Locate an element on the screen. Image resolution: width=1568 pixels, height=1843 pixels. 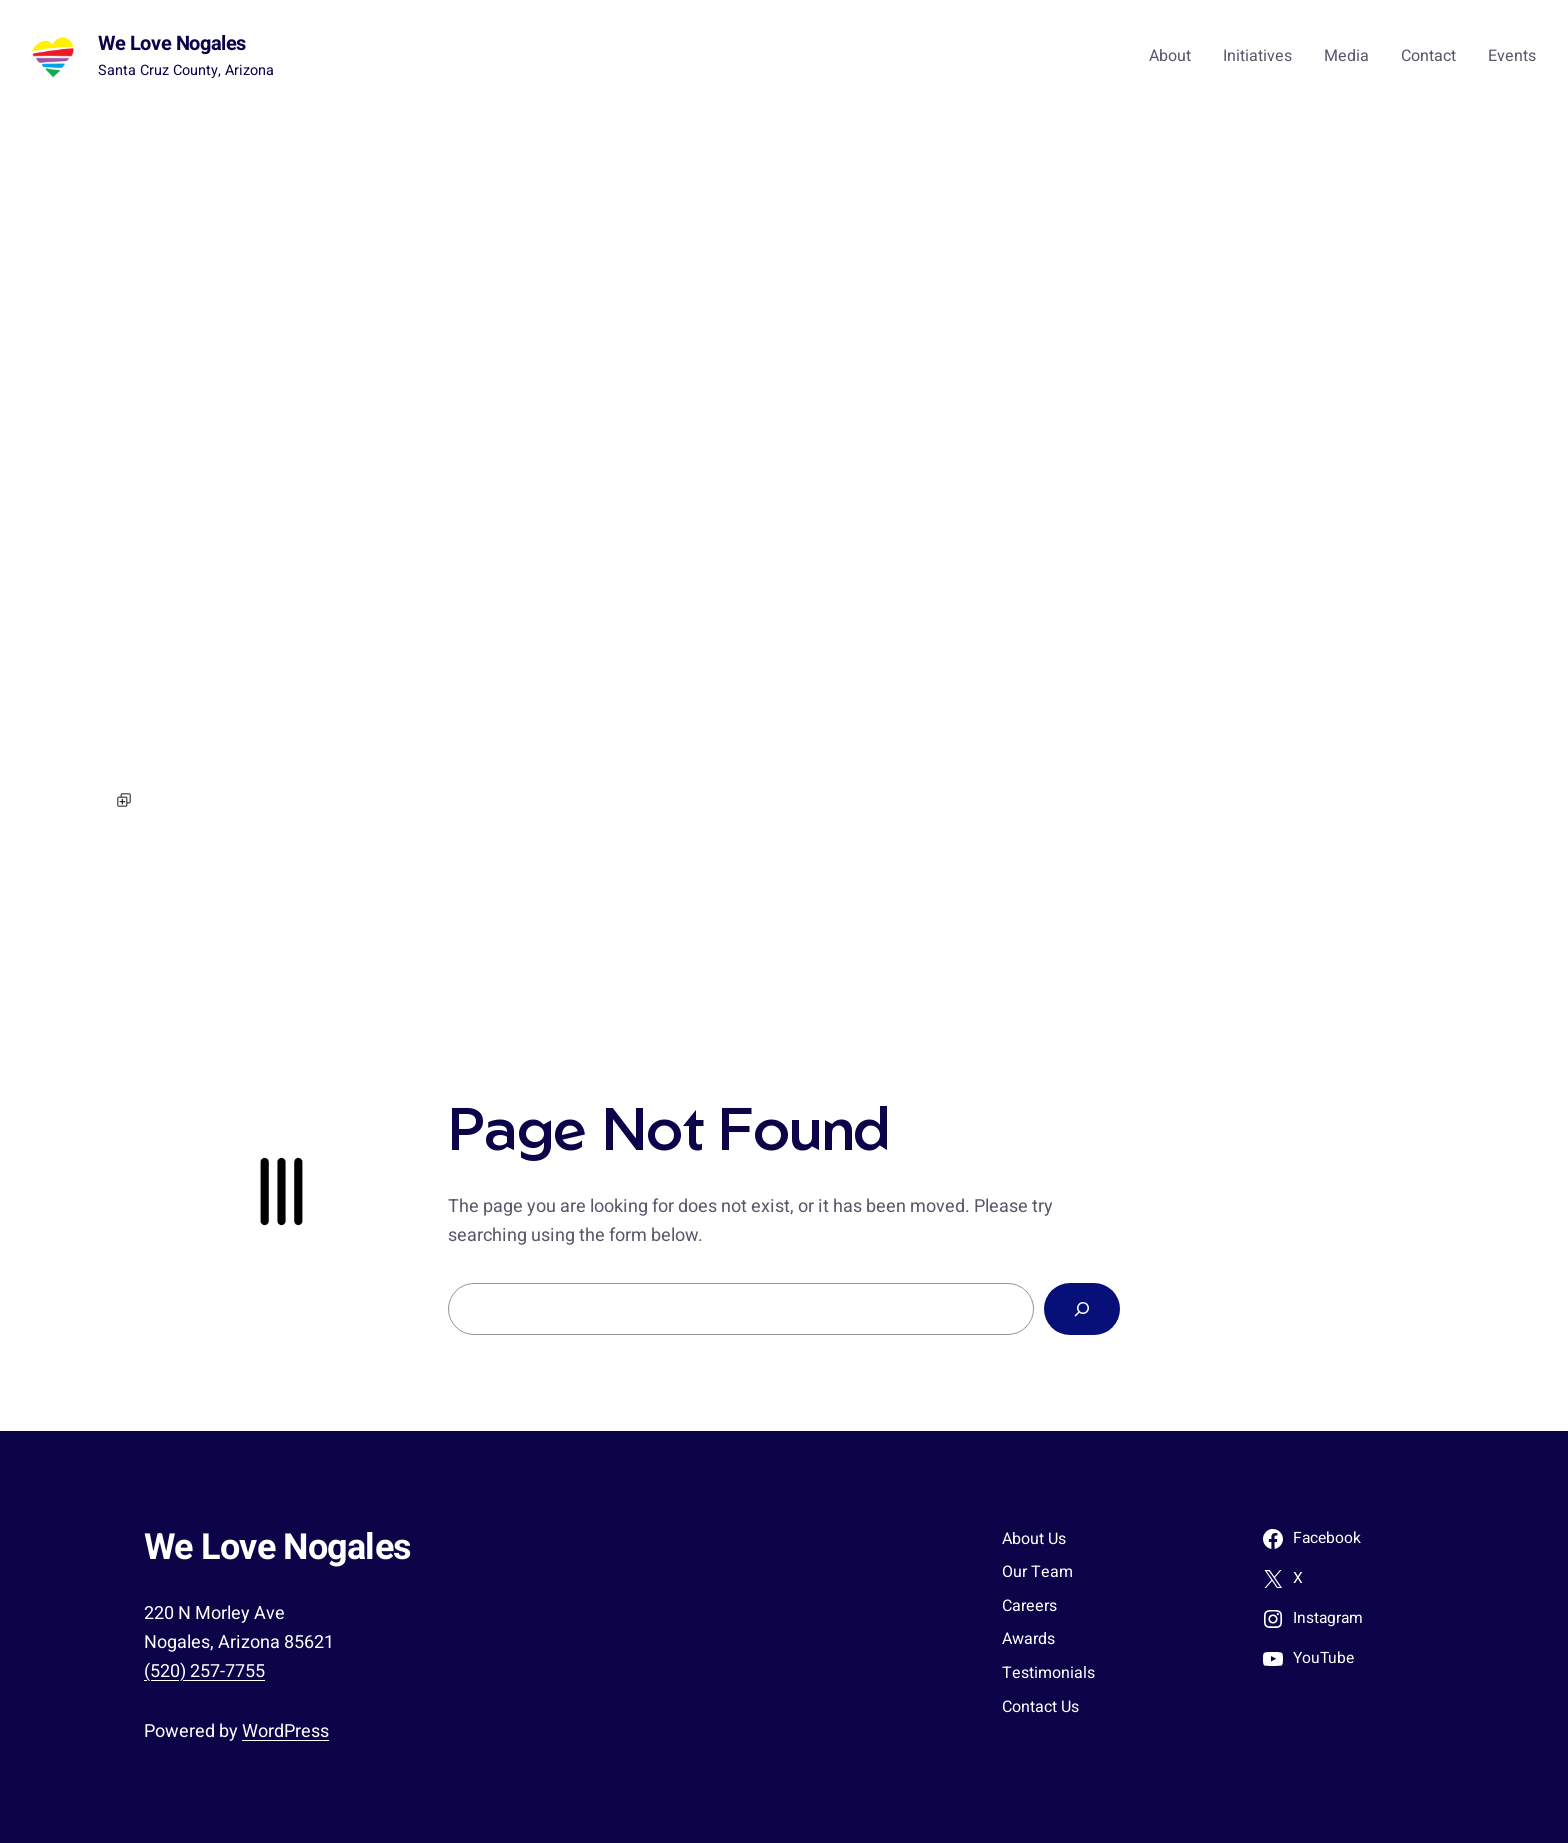
indicates a count of three is located at coordinates (281, 1191).